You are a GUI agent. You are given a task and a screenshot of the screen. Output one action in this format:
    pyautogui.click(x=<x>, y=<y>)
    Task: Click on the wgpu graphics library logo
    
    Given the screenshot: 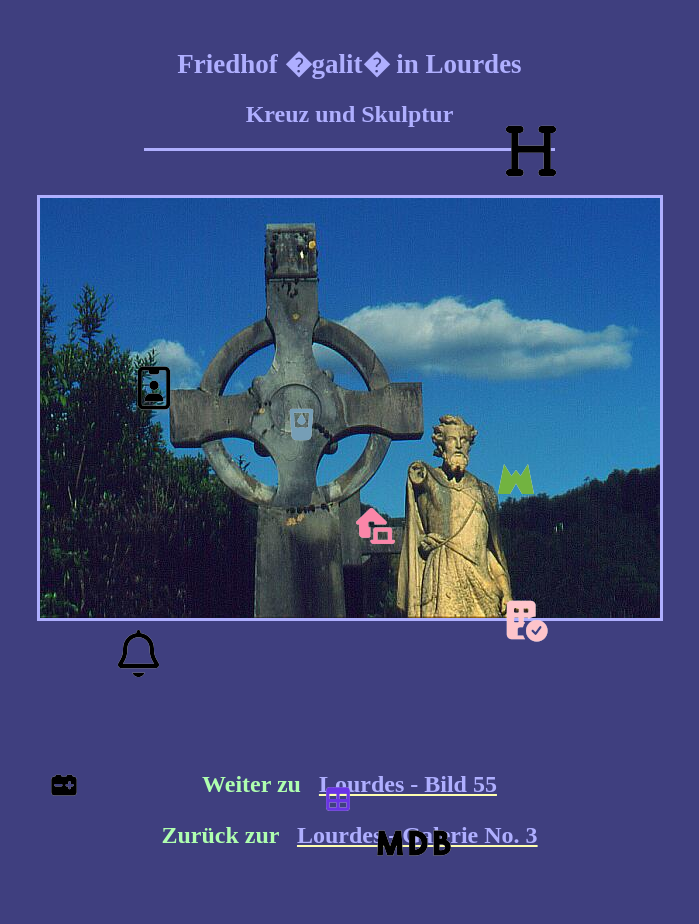 What is the action you would take?
    pyautogui.click(x=516, y=479)
    